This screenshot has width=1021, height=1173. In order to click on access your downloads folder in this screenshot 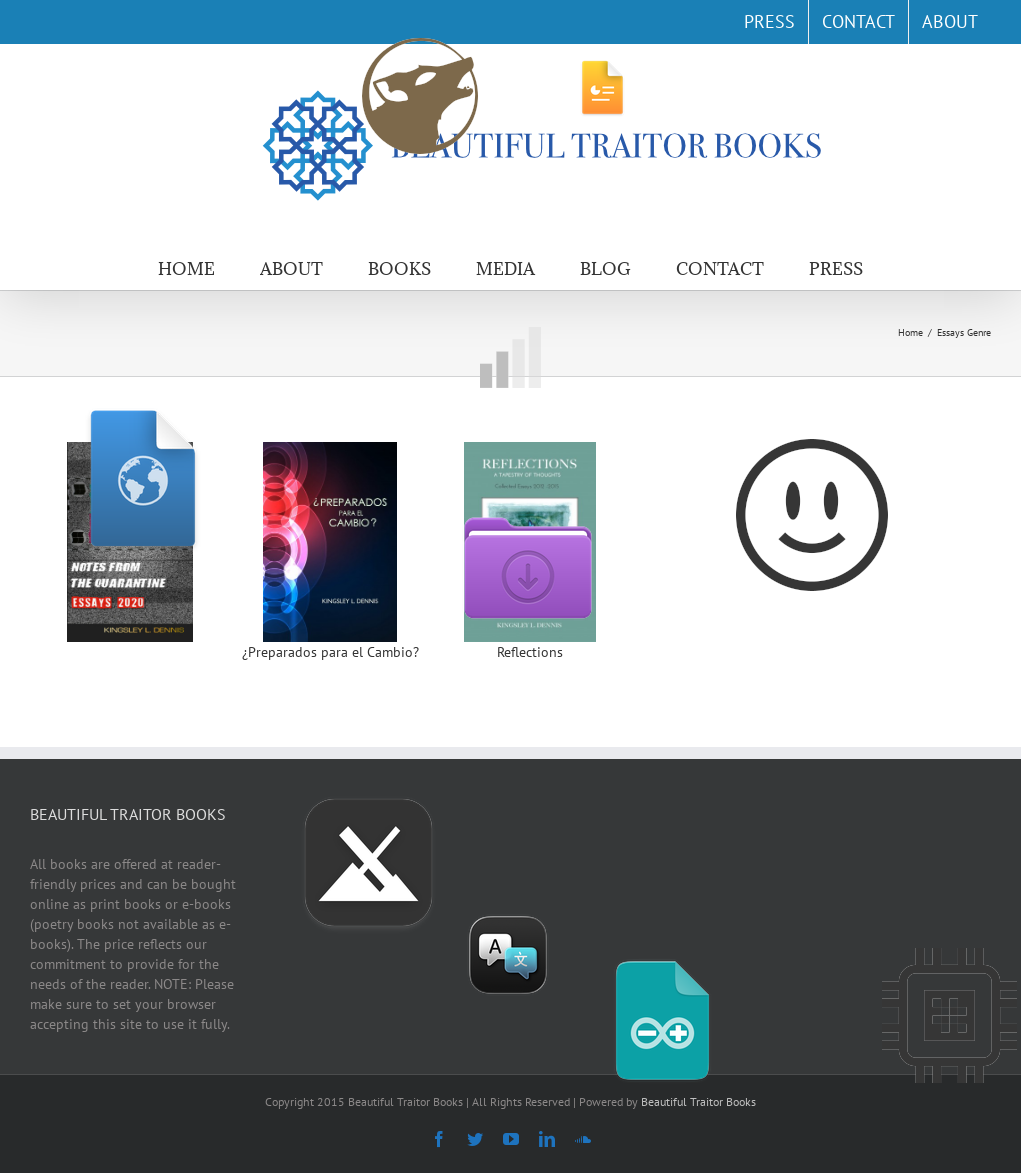, I will do `click(528, 568)`.